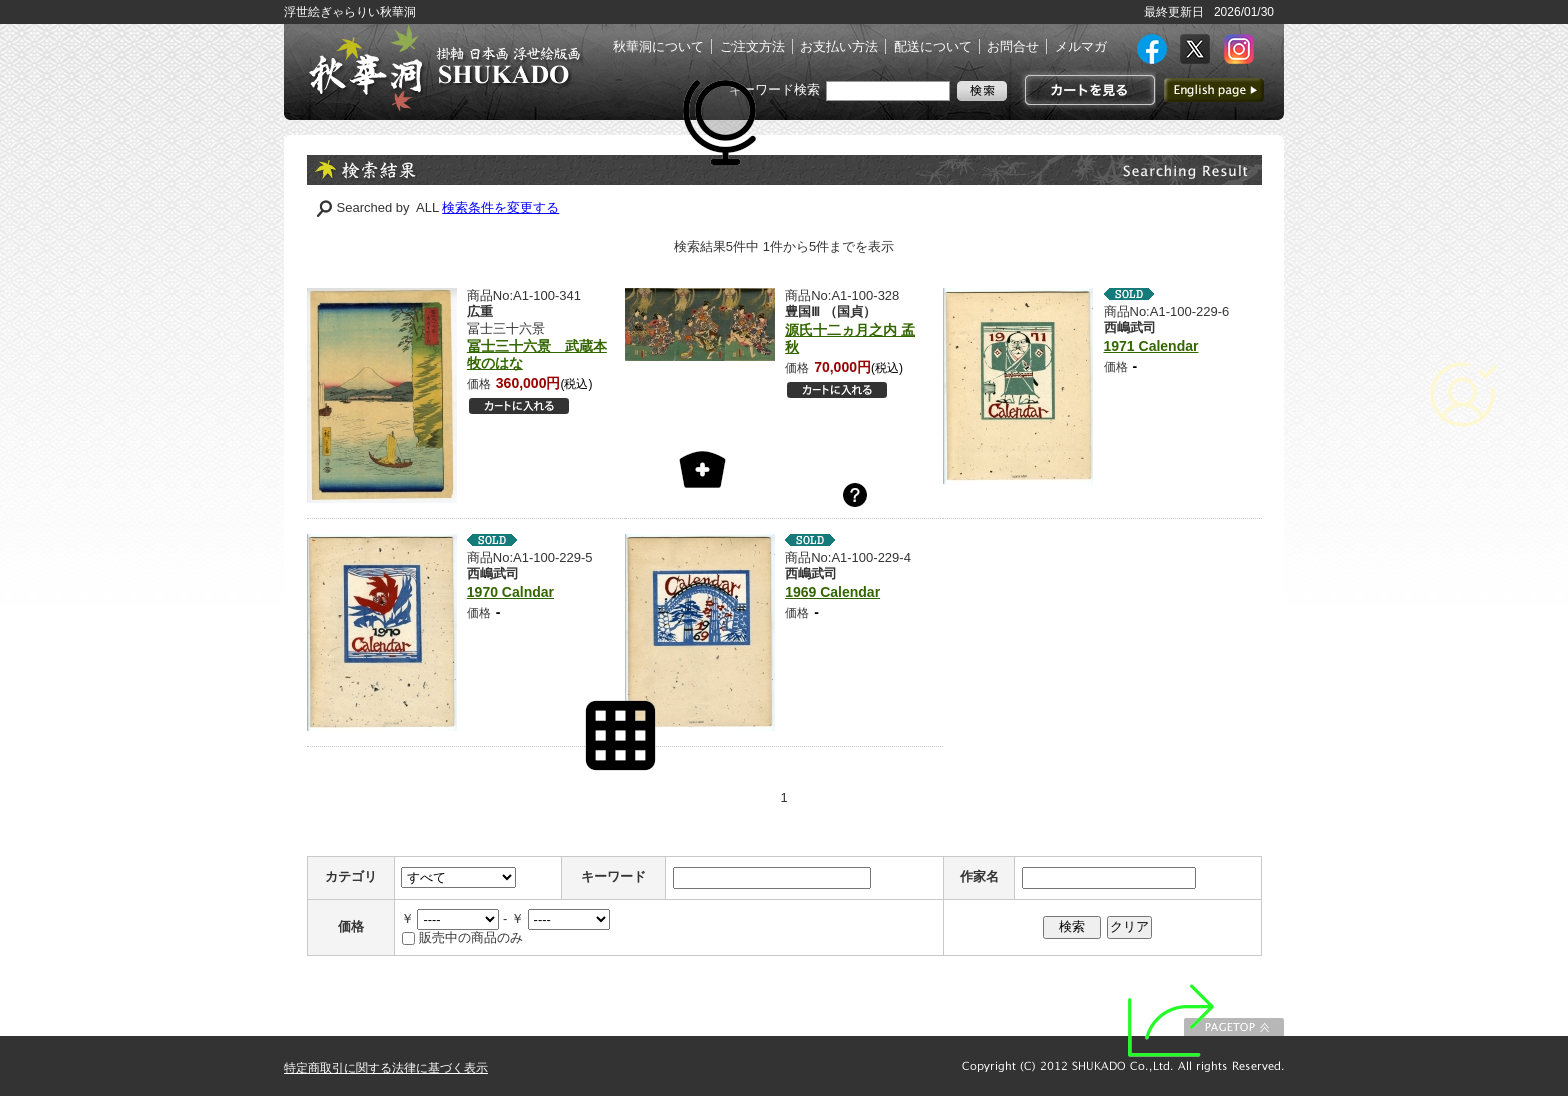 This screenshot has width=1568, height=1096. What do you see at coordinates (620, 735) in the screenshot?
I see `view data in grid or table format` at bounding box center [620, 735].